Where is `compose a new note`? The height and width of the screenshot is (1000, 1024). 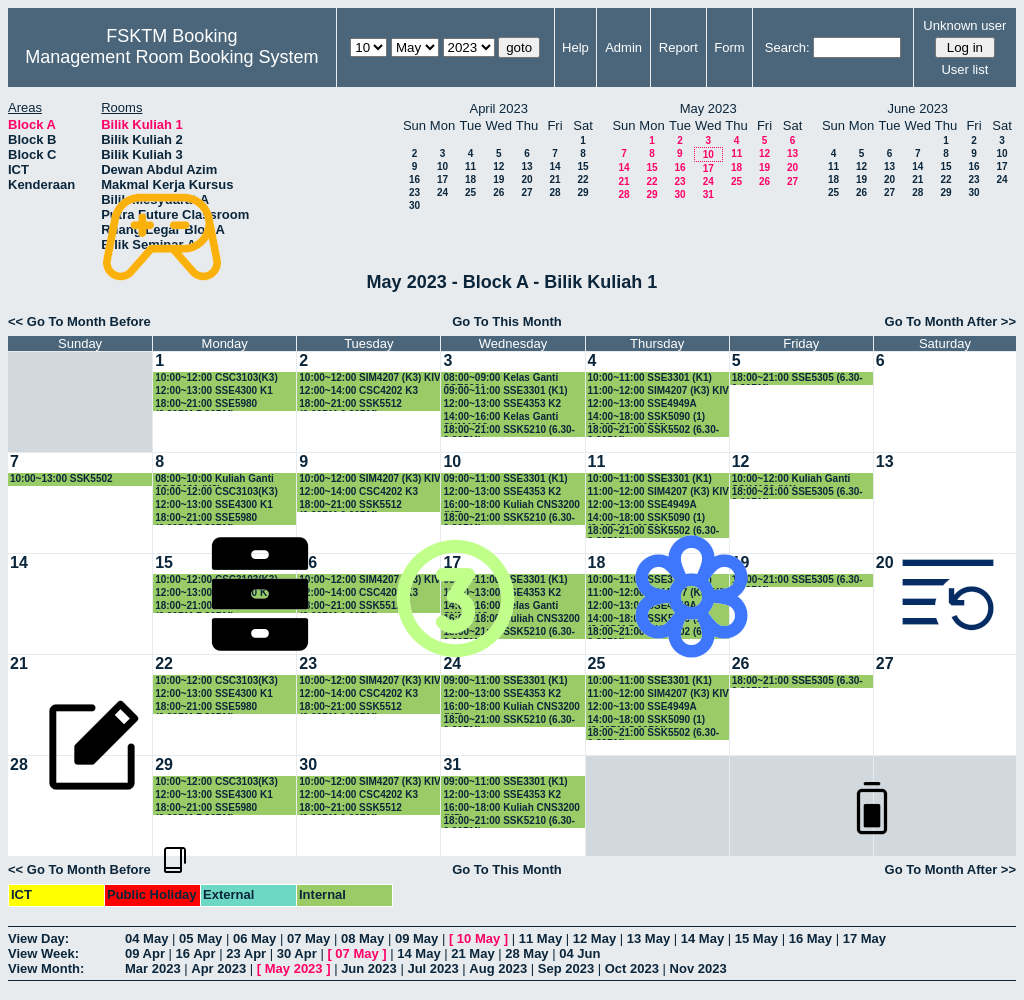
compose a new note is located at coordinates (92, 747).